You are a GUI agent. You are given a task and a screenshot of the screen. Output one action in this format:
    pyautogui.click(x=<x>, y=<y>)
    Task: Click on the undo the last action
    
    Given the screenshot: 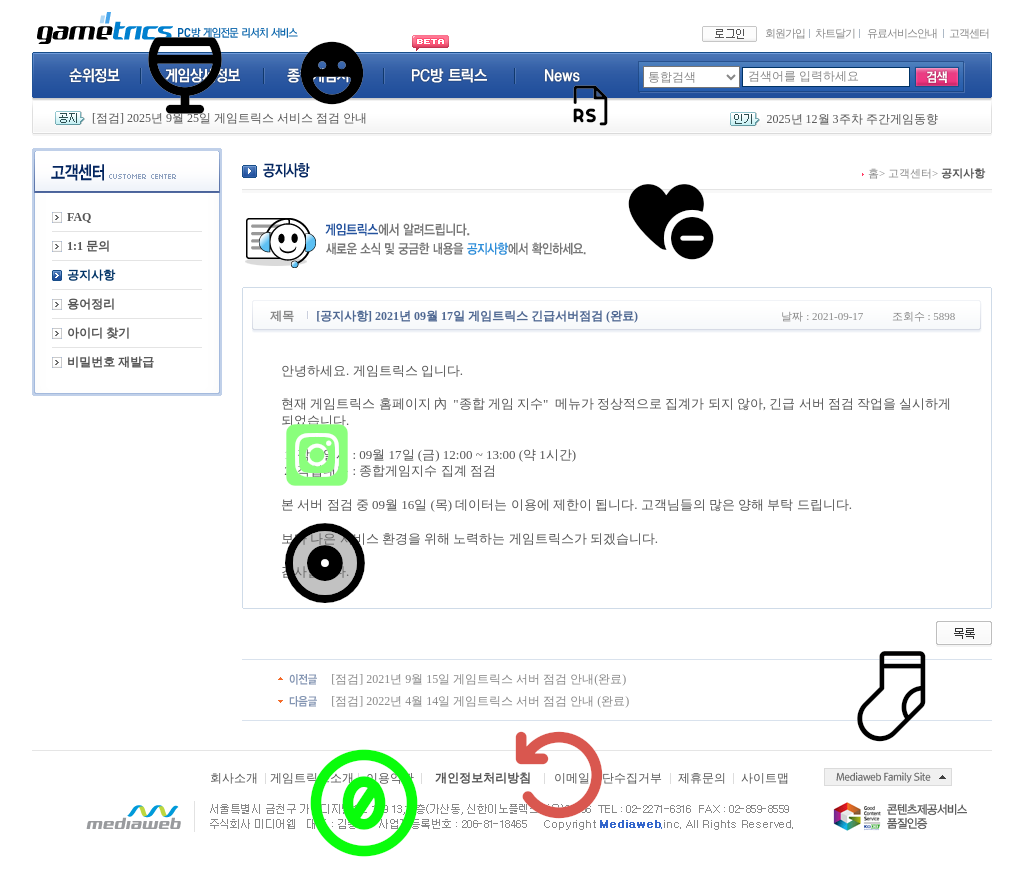 What is the action you would take?
    pyautogui.click(x=559, y=775)
    